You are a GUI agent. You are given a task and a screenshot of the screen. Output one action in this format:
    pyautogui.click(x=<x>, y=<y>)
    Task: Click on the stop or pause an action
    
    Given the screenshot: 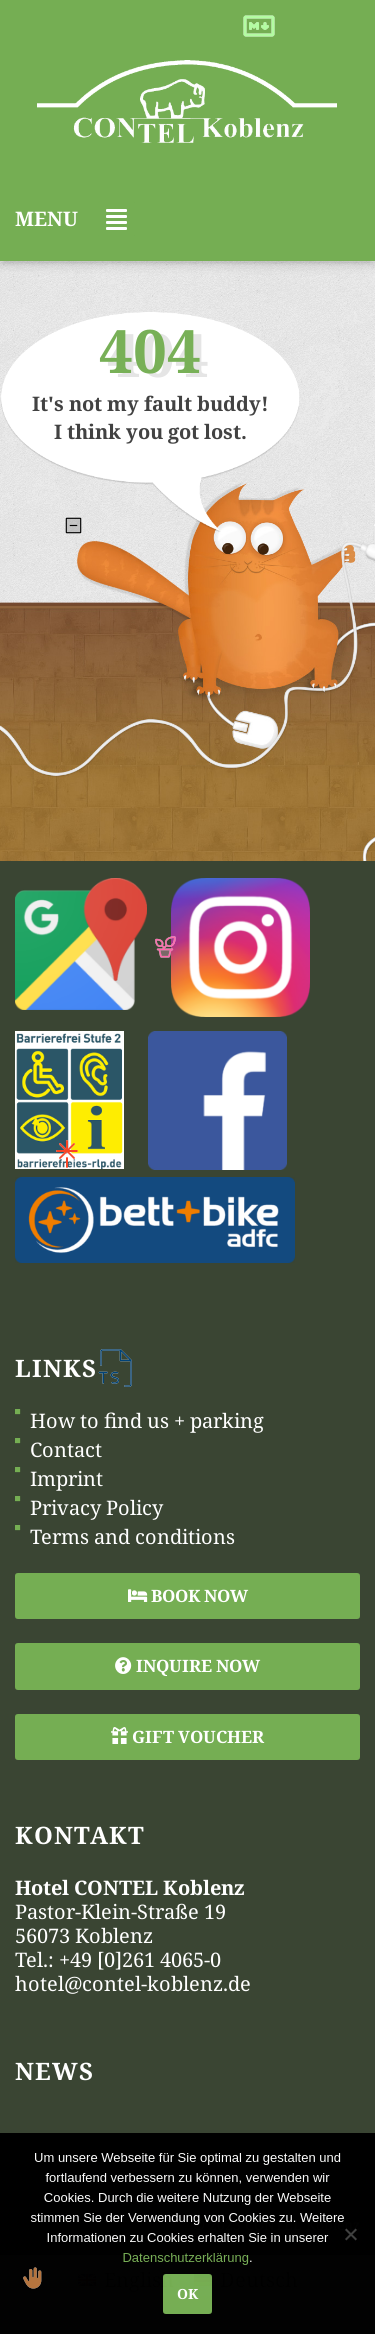 What is the action you would take?
    pyautogui.click(x=33, y=2278)
    